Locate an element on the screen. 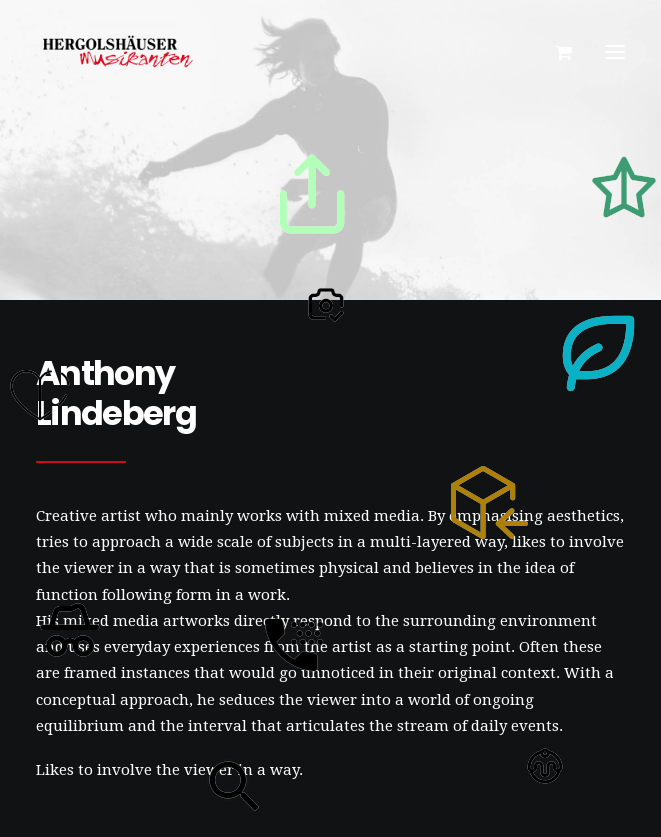 The image size is (661, 837). view eco-friendly or sustainable options is located at coordinates (598, 351).